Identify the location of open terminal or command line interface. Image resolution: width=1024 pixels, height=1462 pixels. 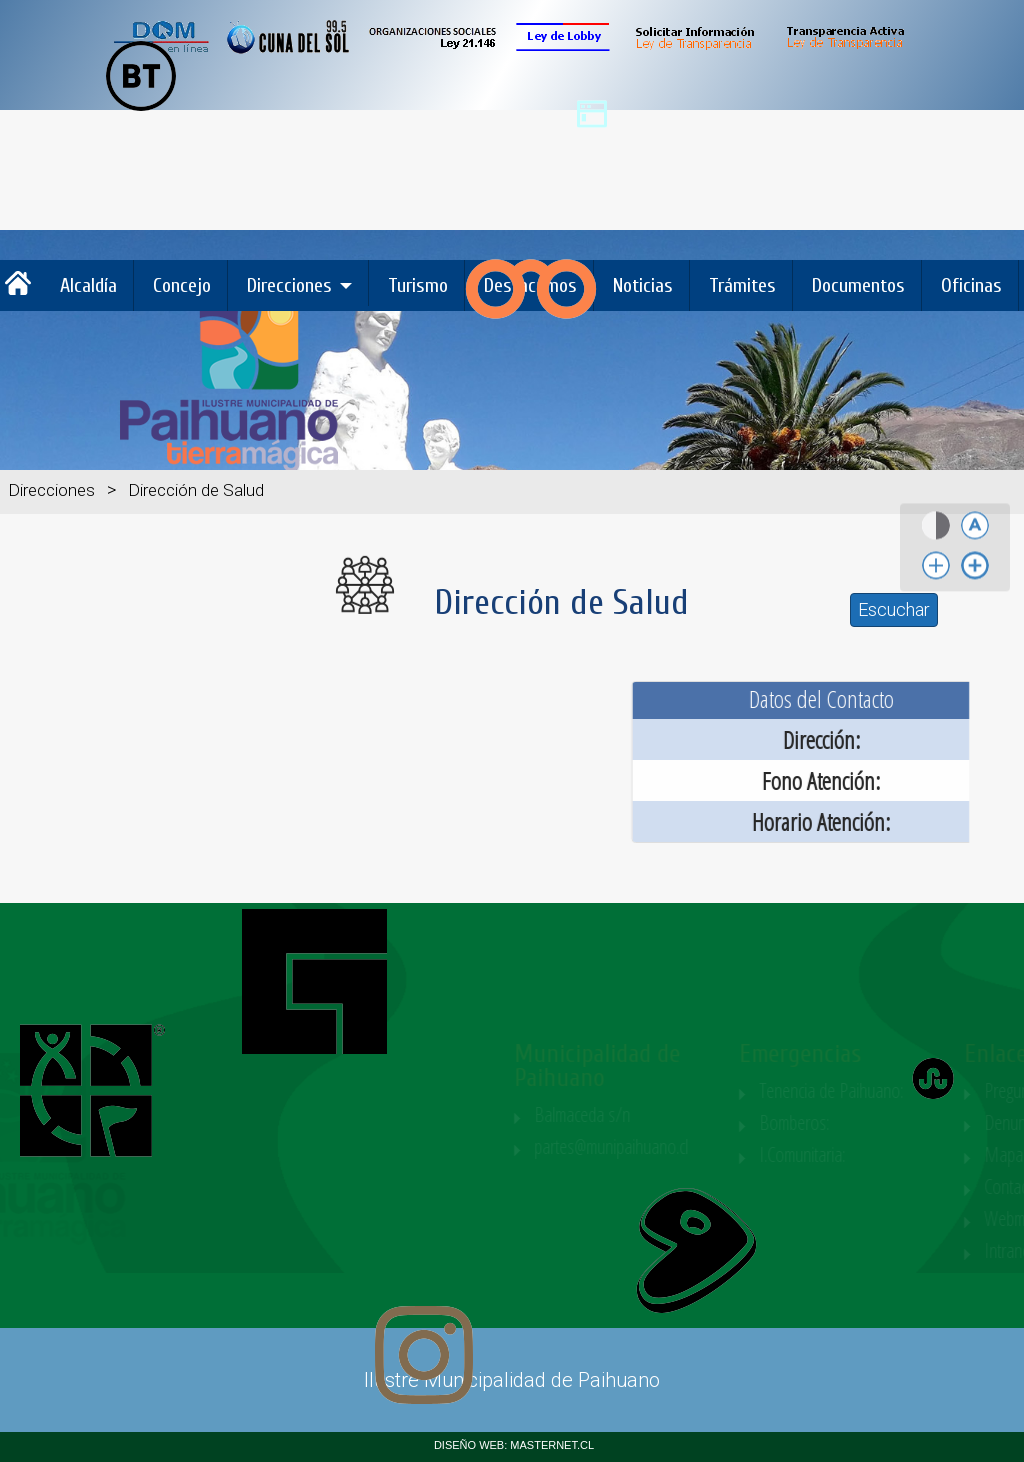
(592, 114).